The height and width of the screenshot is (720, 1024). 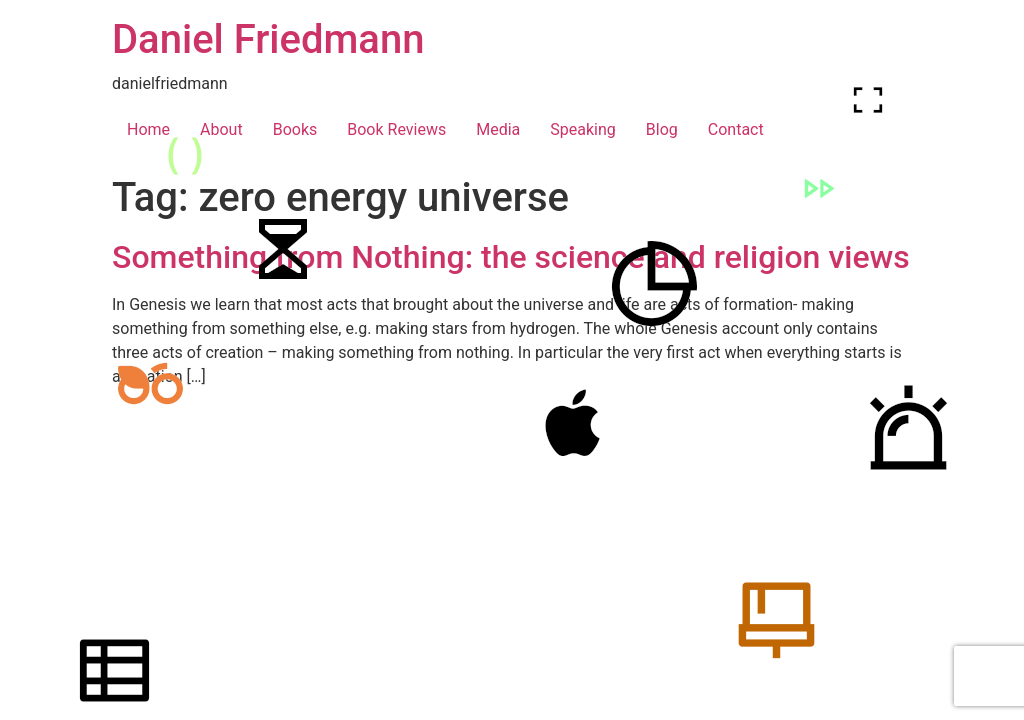 What do you see at coordinates (185, 156) in the screenshot?
I see `insert parentheses in code editor` at bounding box center [185, 156].